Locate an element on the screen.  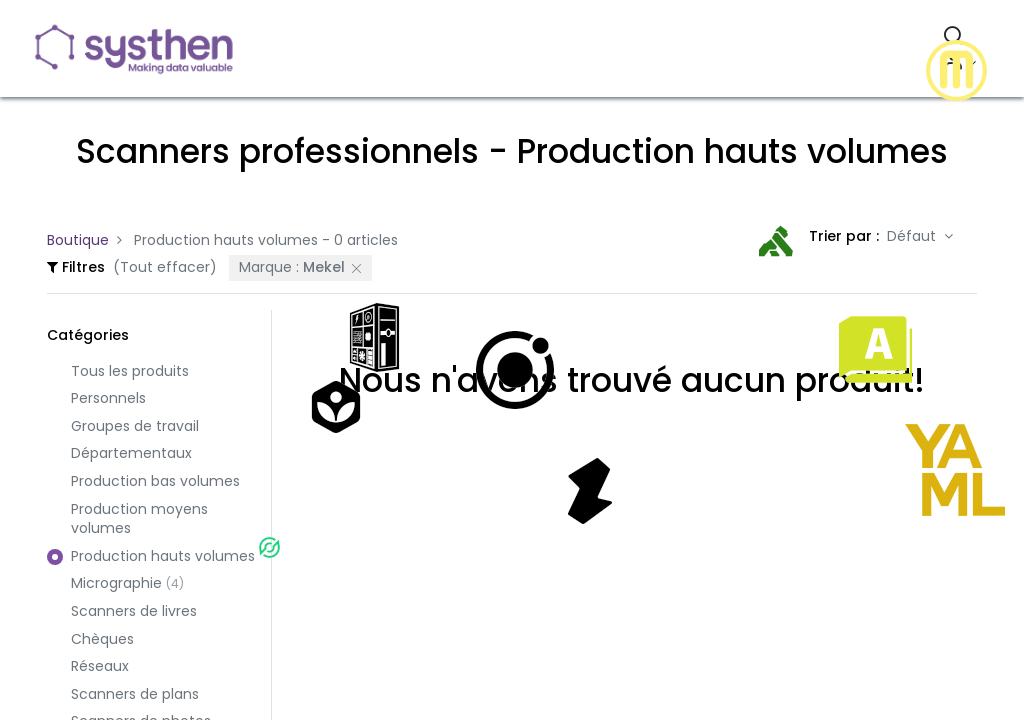
indicates a YAML configuration file is located at coordinates (955, 470).